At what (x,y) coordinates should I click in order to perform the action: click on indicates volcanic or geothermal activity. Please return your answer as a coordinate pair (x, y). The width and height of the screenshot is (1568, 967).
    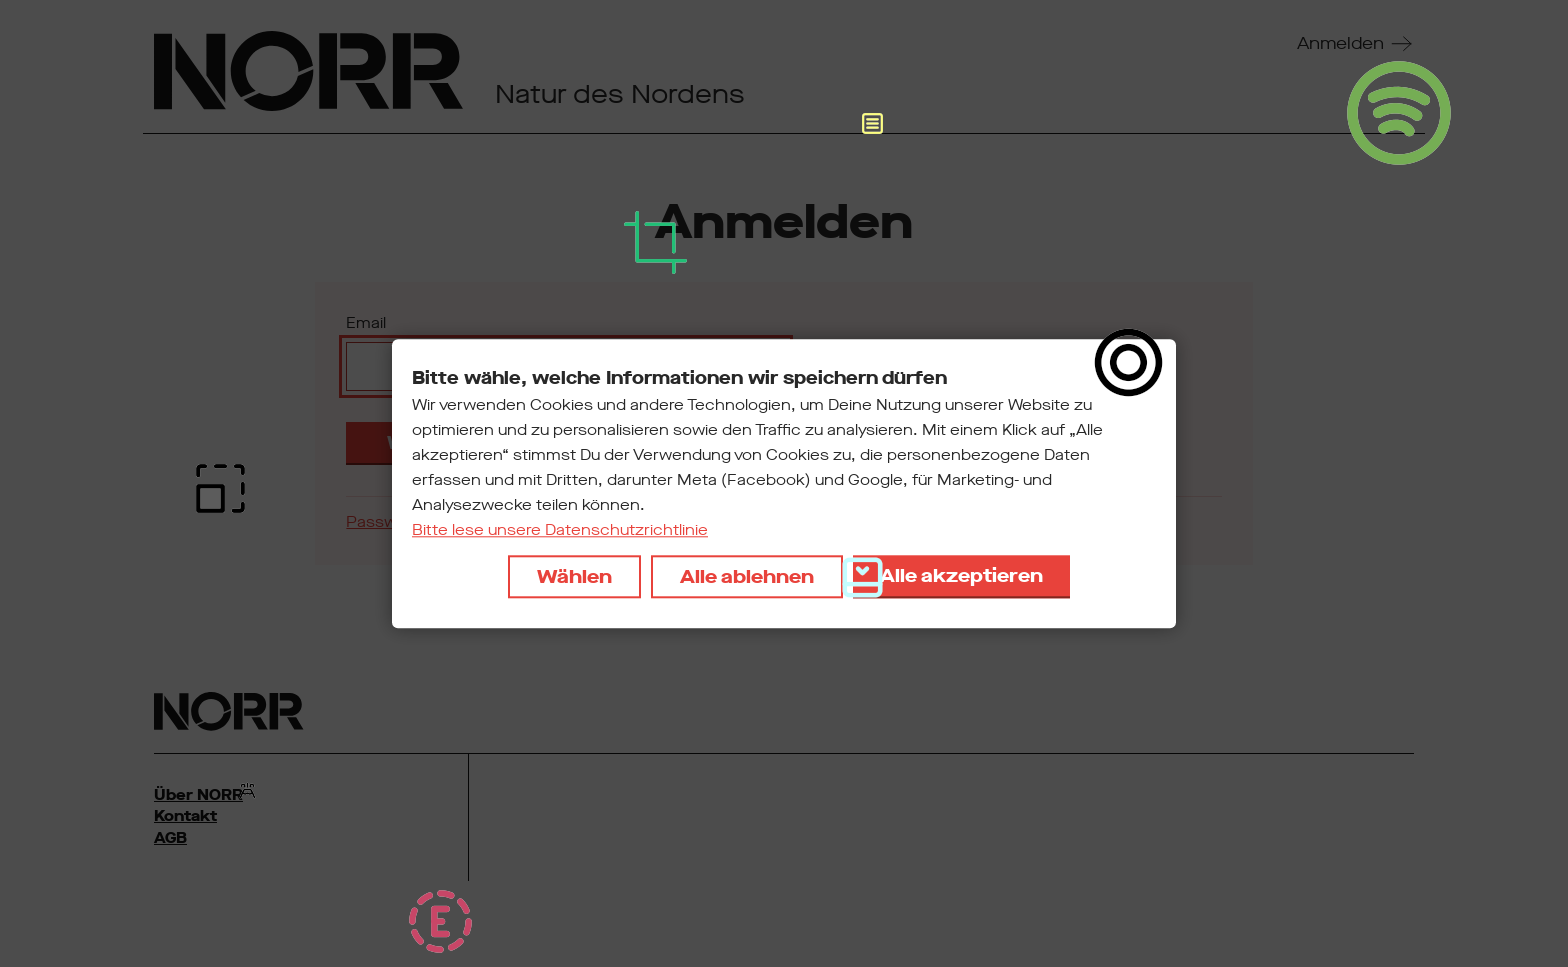
    Looking at the image, I should click on (247, 790).